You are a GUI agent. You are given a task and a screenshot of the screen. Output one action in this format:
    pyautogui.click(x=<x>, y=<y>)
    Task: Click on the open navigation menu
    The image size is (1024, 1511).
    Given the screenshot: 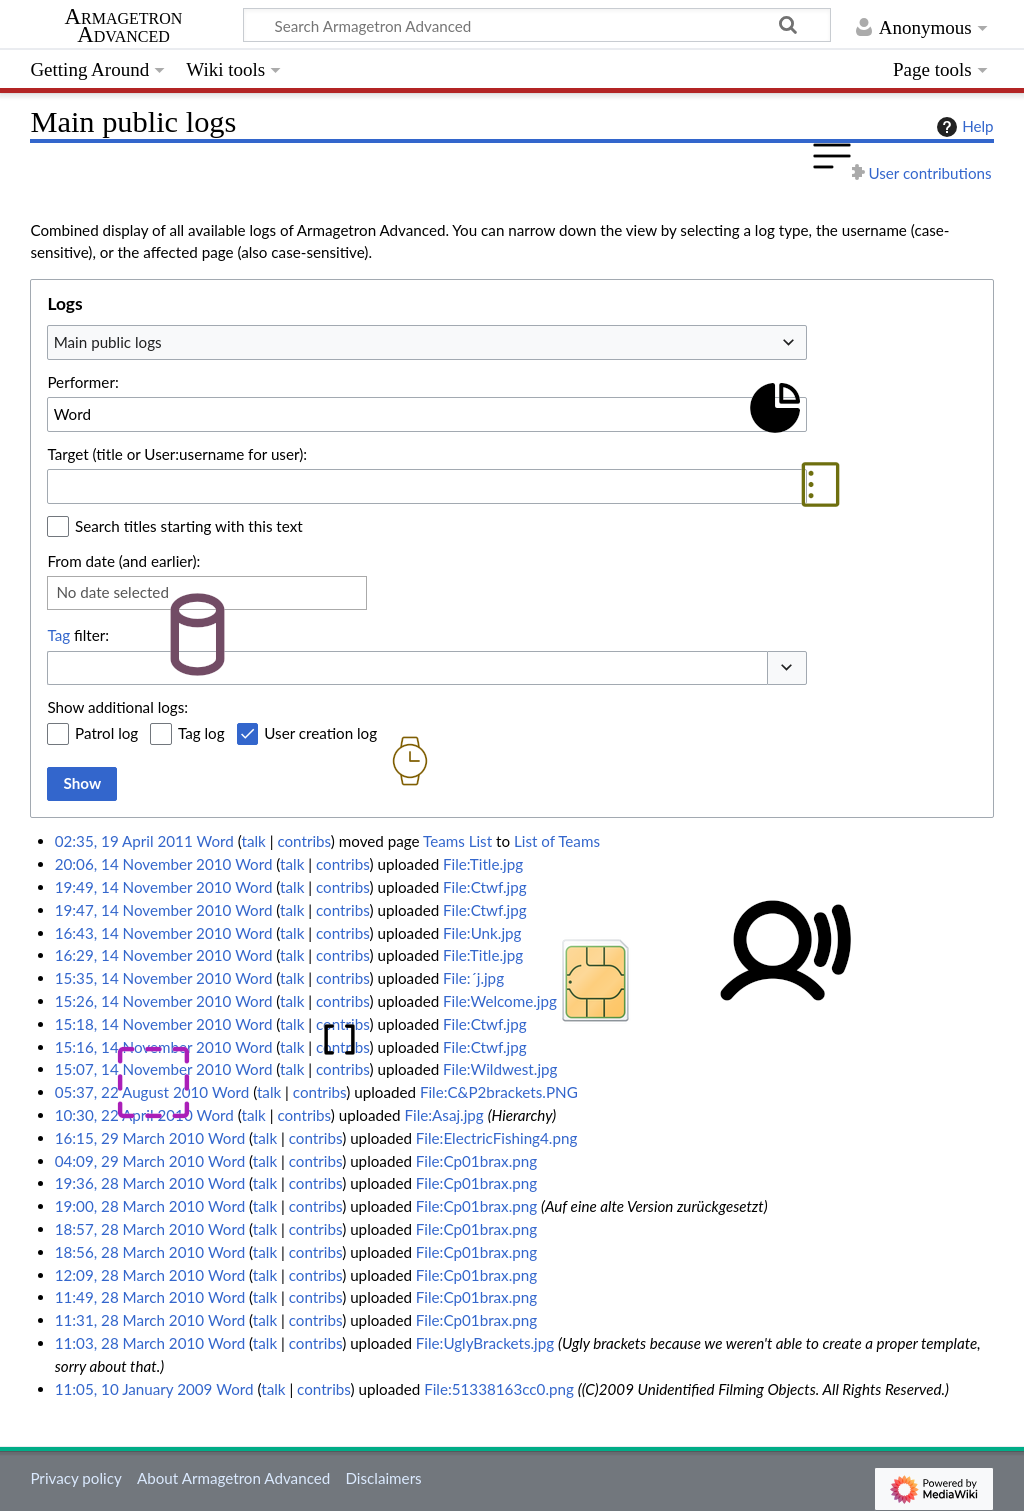 What is the action you would take?
    pyautogui.click(x=832, y=156)
    